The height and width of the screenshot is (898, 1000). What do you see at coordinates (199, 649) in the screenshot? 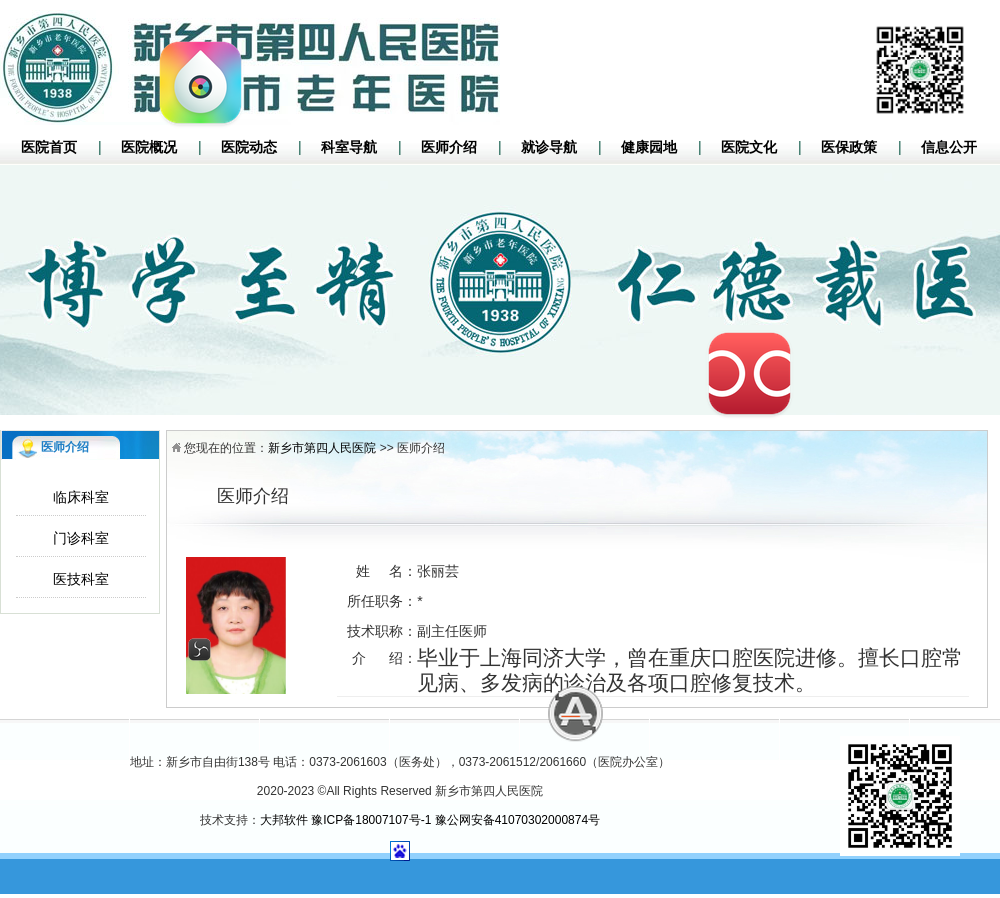
I see `open OBS Studio for screen recording and streaming` at bounding box center [199, 649].